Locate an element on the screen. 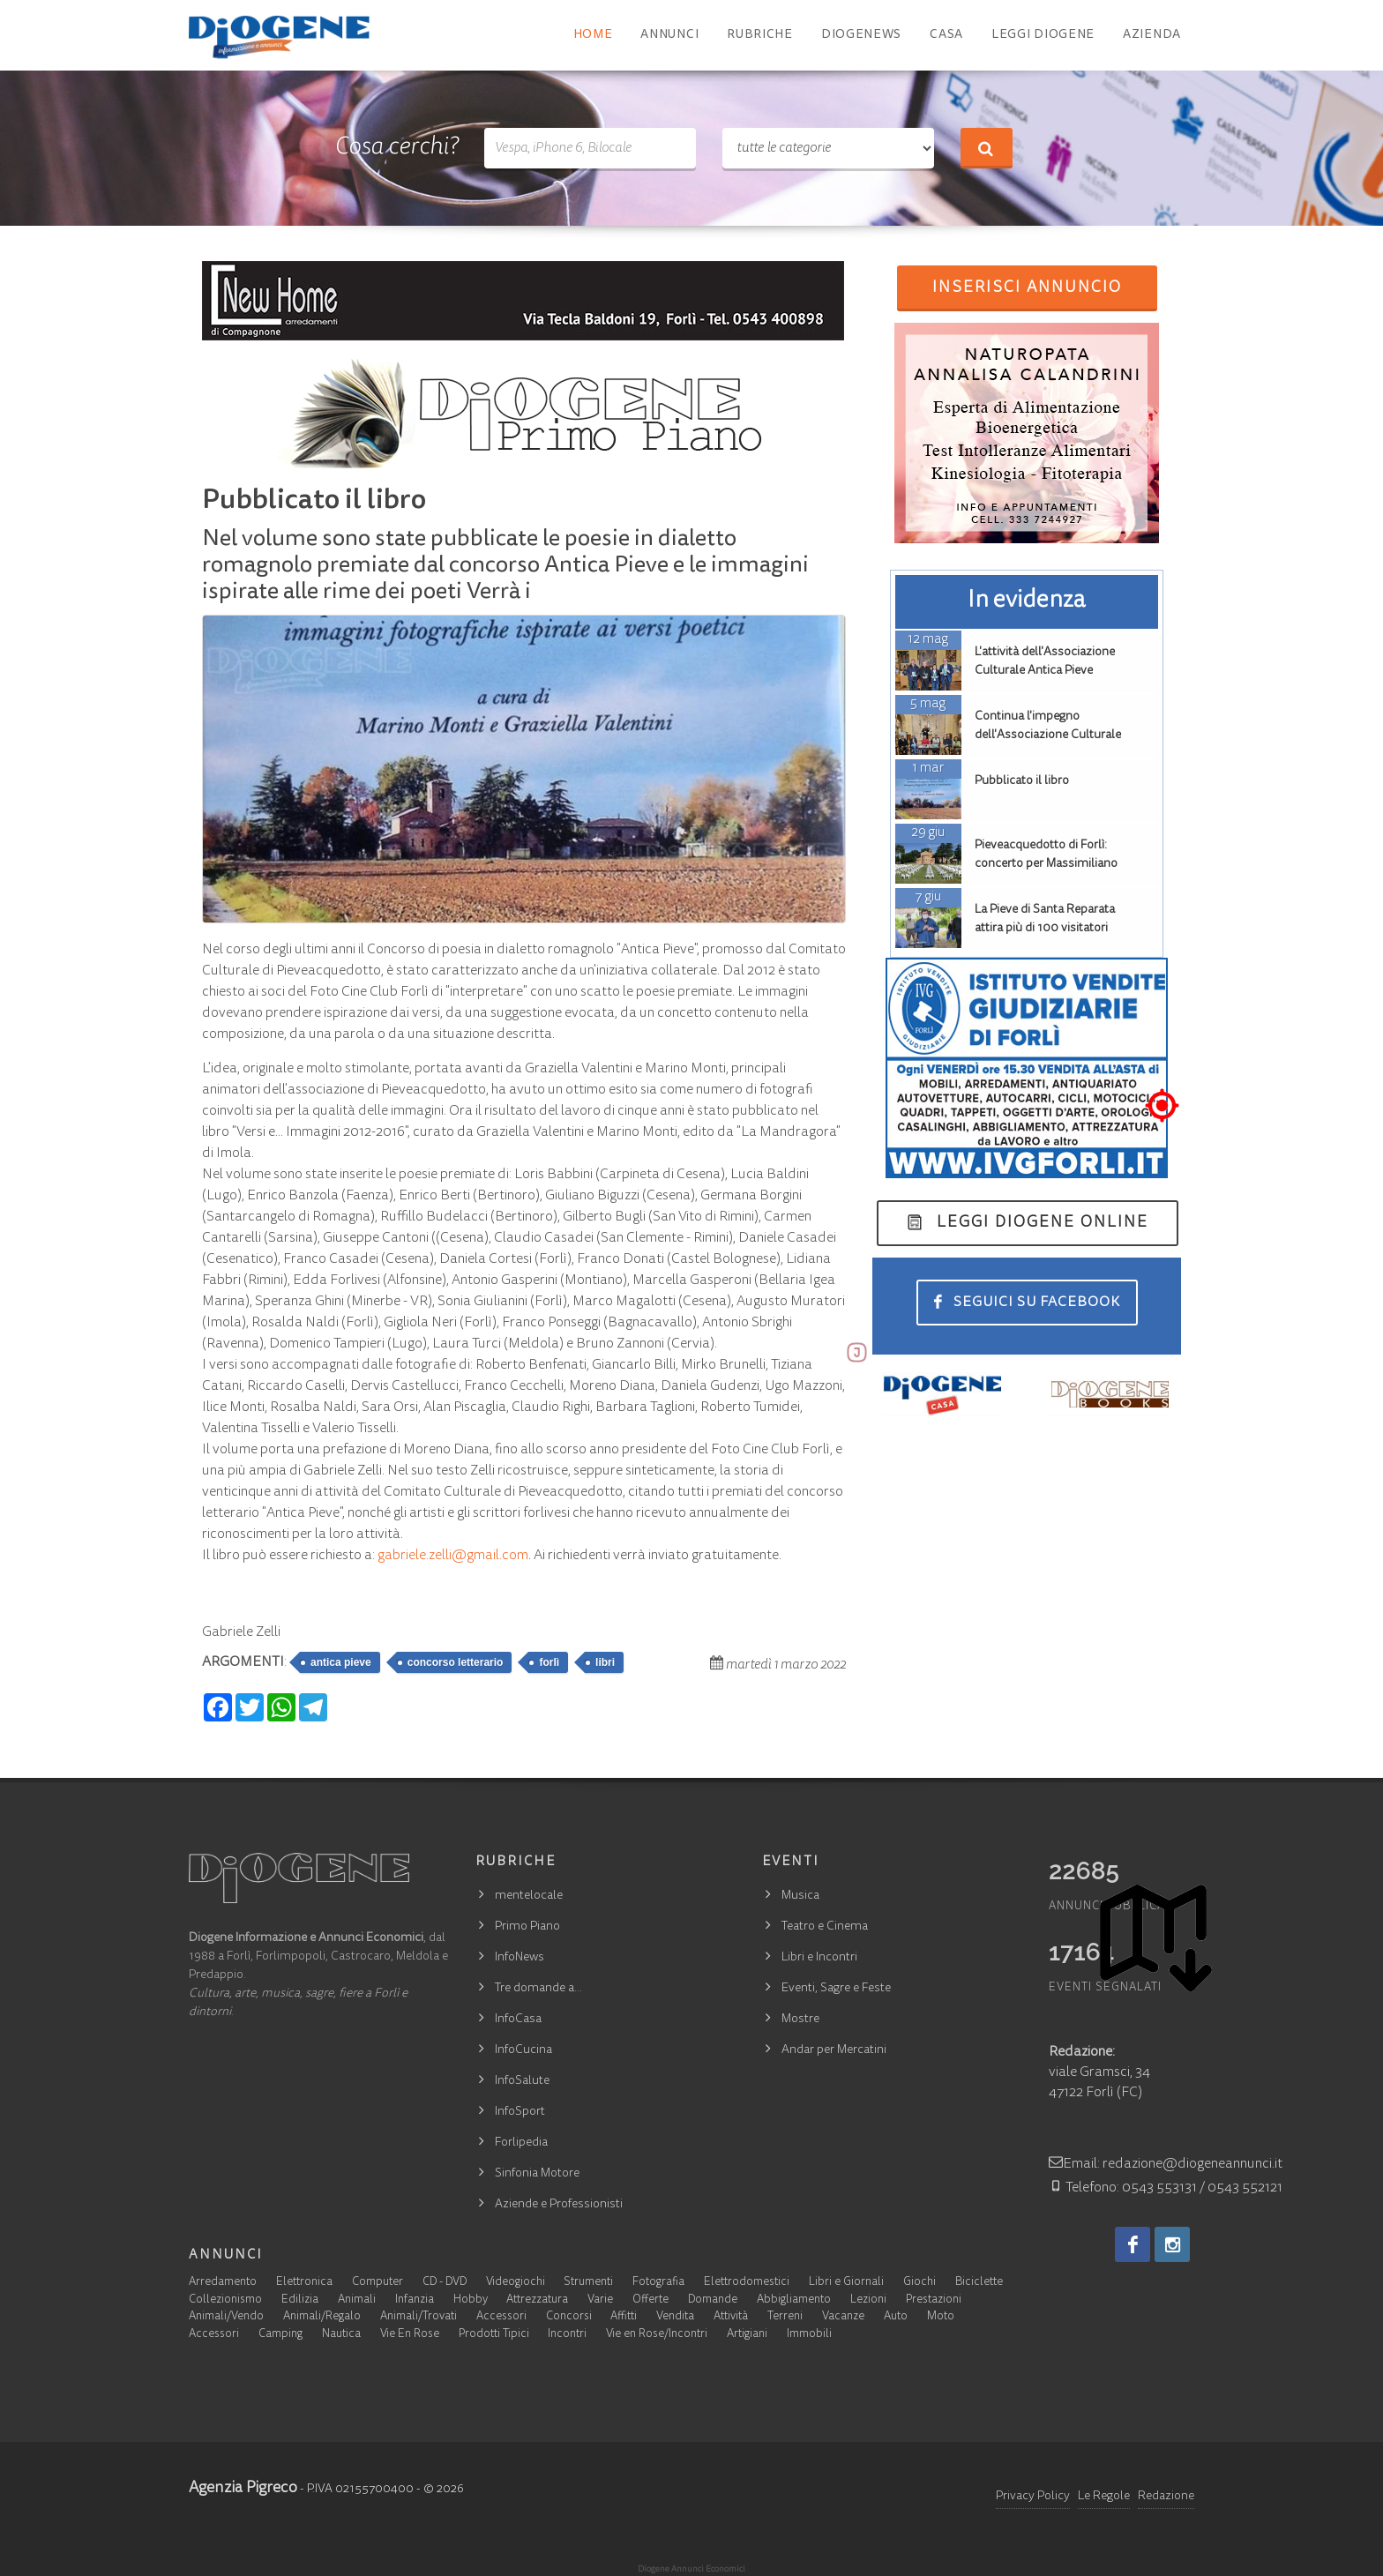 The image size is (1383, 2576). download map for offline use is located at coordinates (1153, 1932).